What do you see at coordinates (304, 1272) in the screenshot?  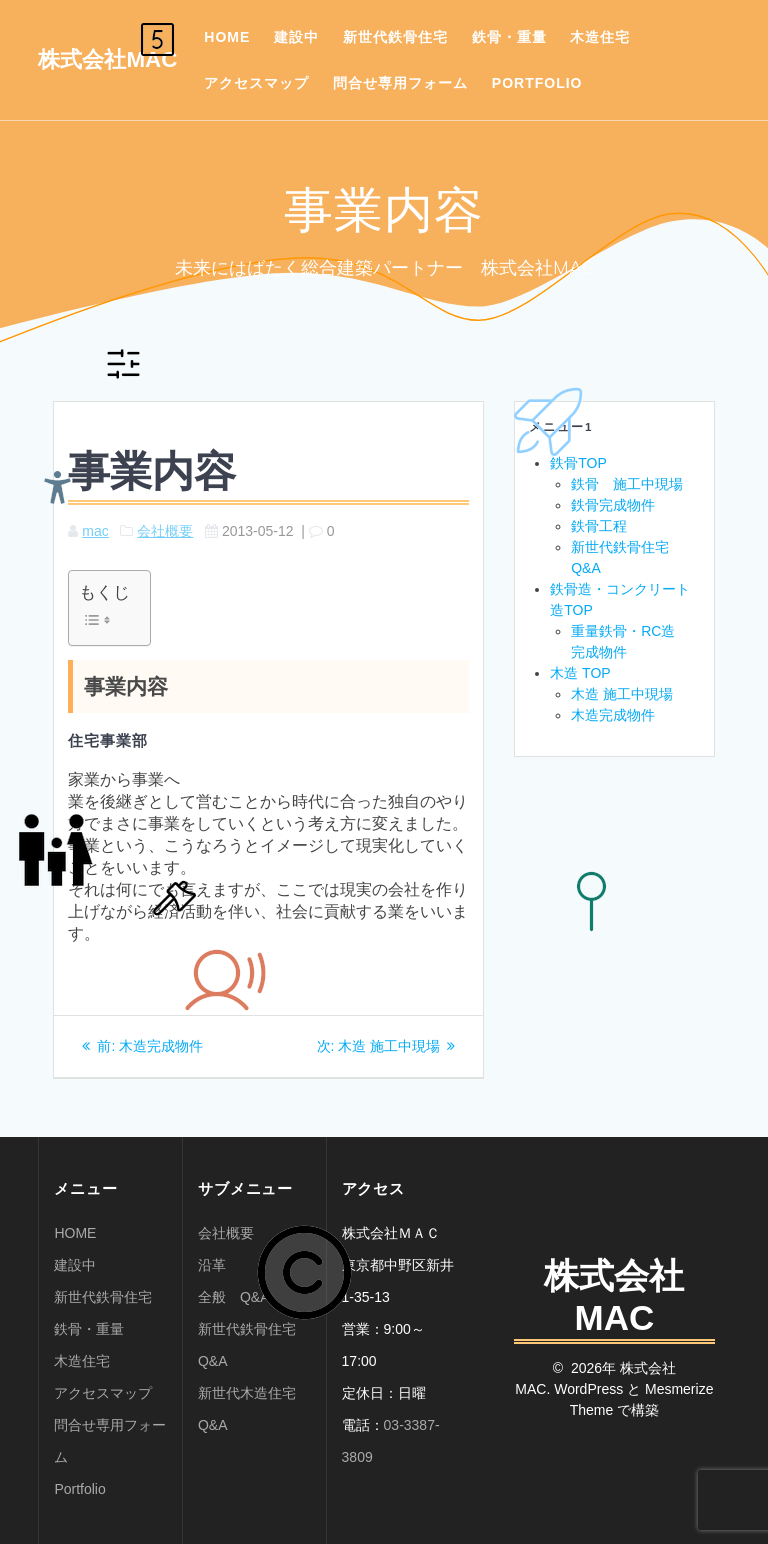 I see `indicates copyrighted content` at bounding box center [304, 1272].